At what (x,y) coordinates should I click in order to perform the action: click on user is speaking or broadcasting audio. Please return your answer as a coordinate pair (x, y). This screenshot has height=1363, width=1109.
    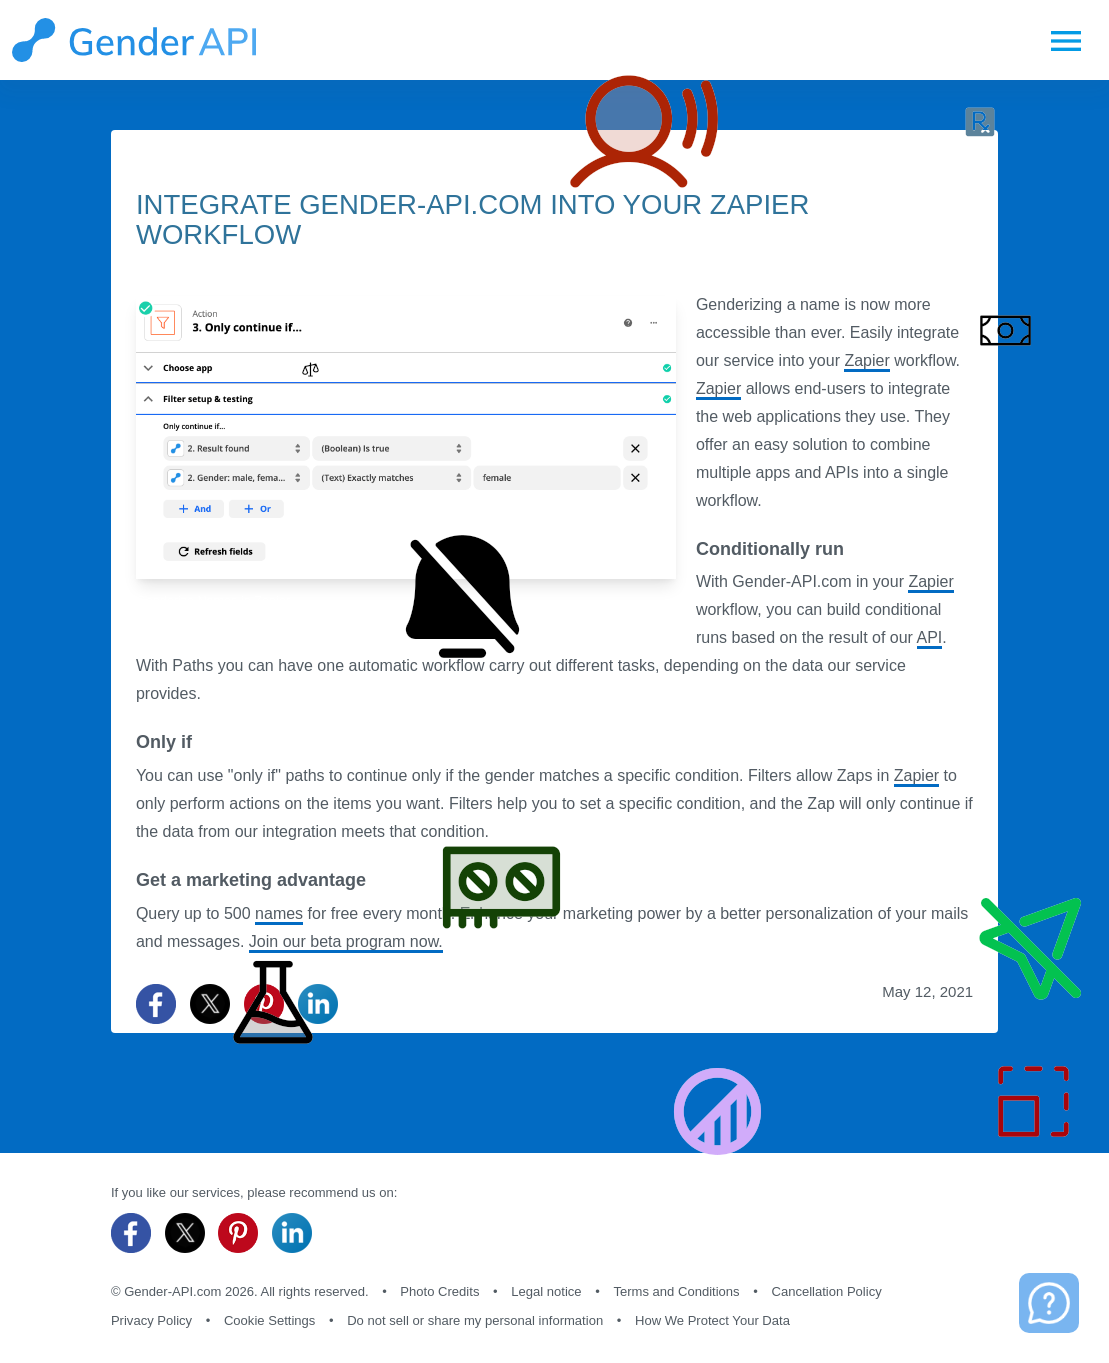
    Looking at the image, I should click on (641, 131).